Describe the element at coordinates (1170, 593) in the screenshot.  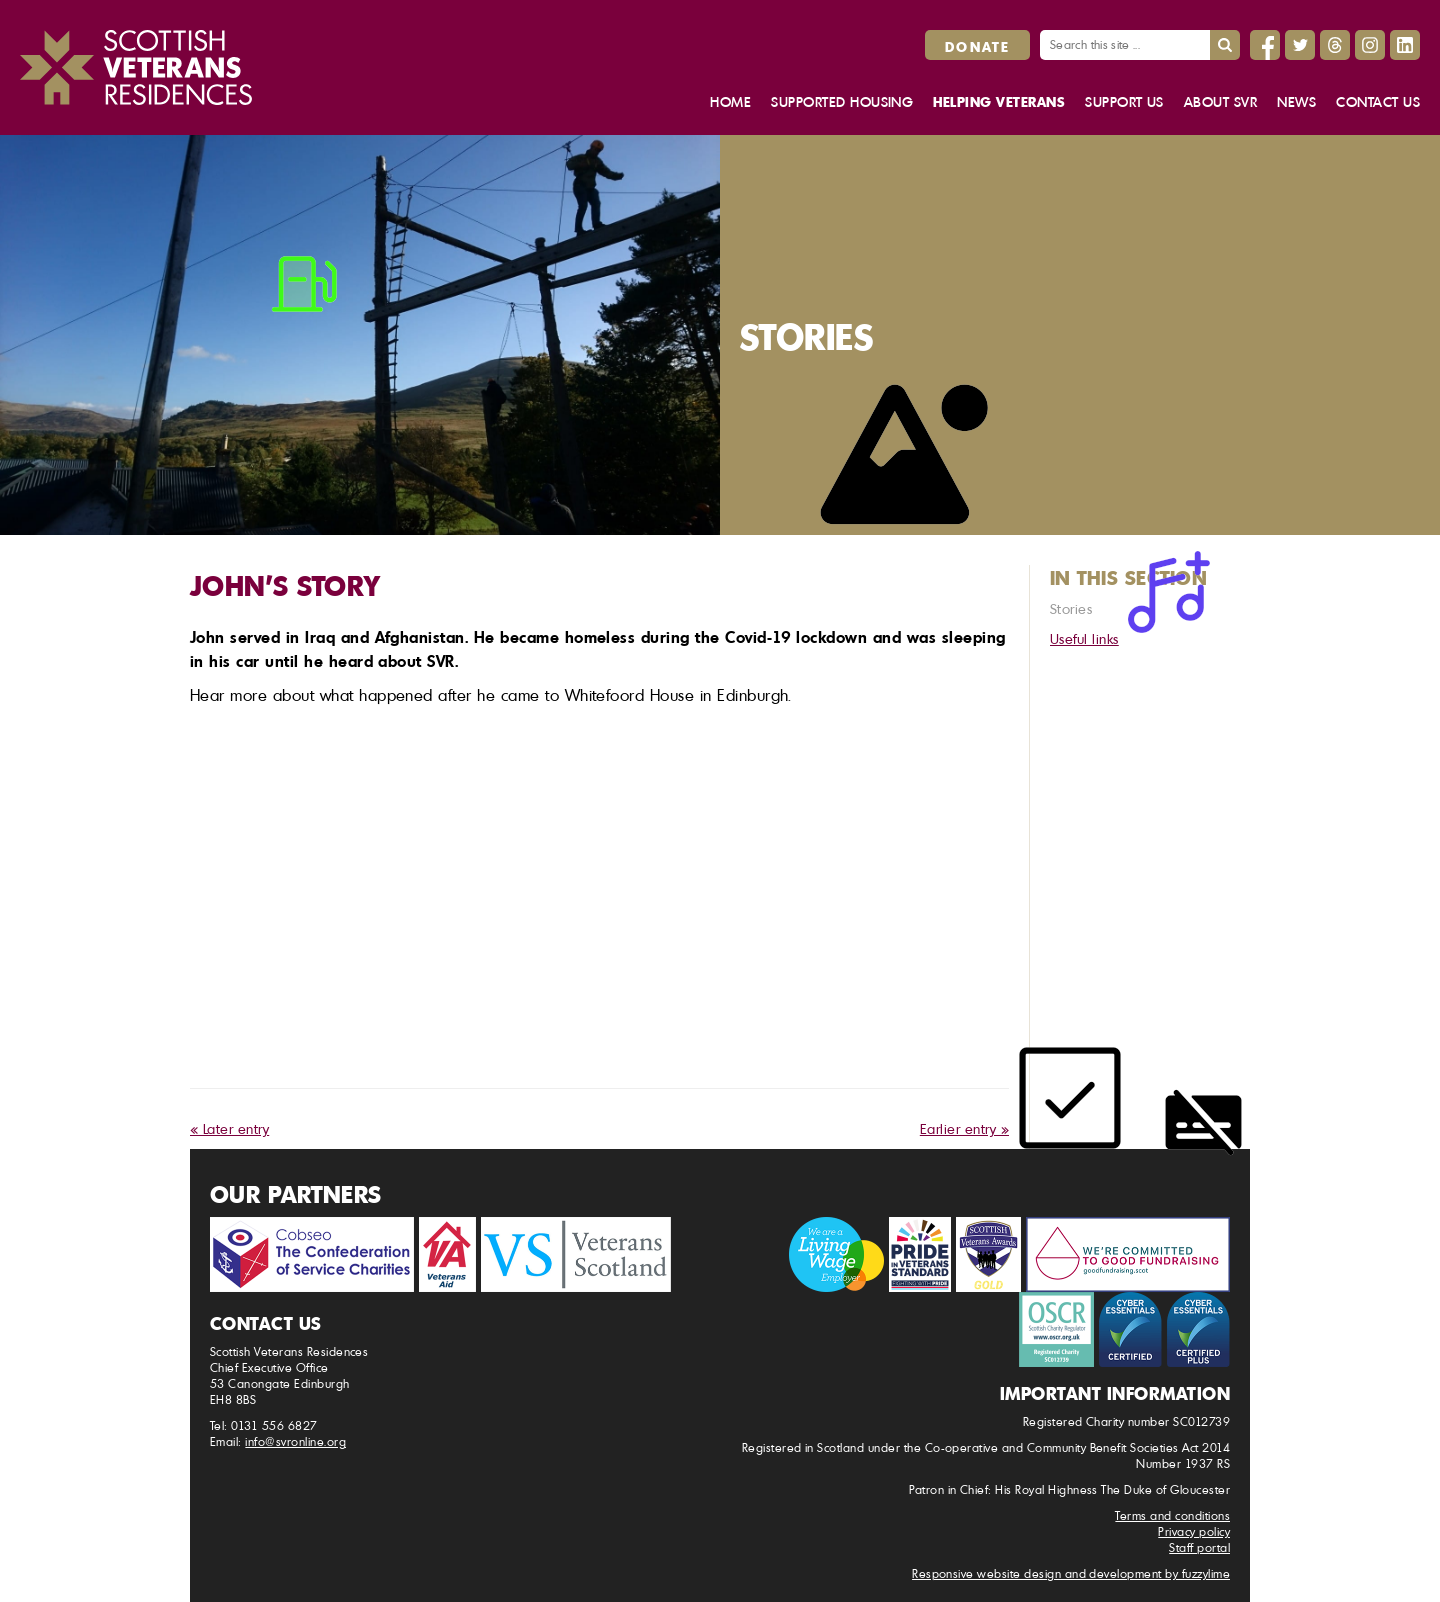
I see `add a new song to your library` at that location.